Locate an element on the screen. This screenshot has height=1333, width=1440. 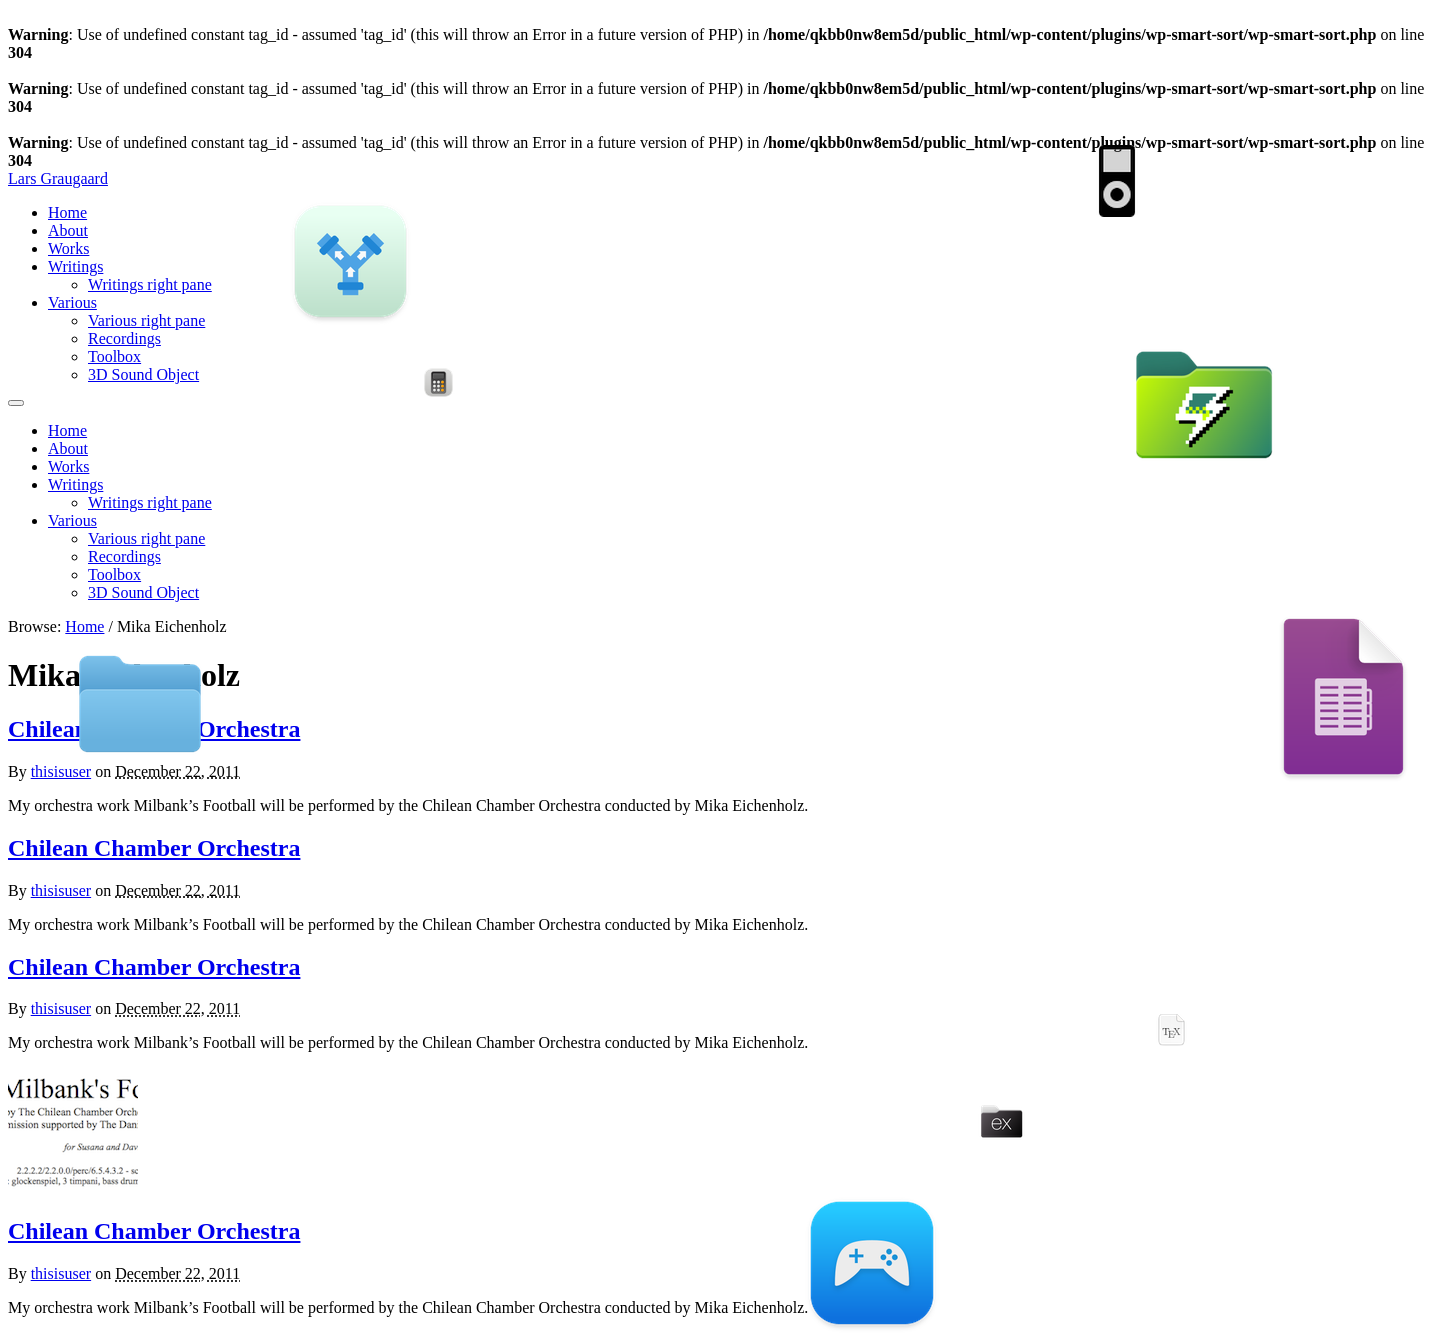
a LaTeX or TeX document file is located at coordinates (1171, 1029).